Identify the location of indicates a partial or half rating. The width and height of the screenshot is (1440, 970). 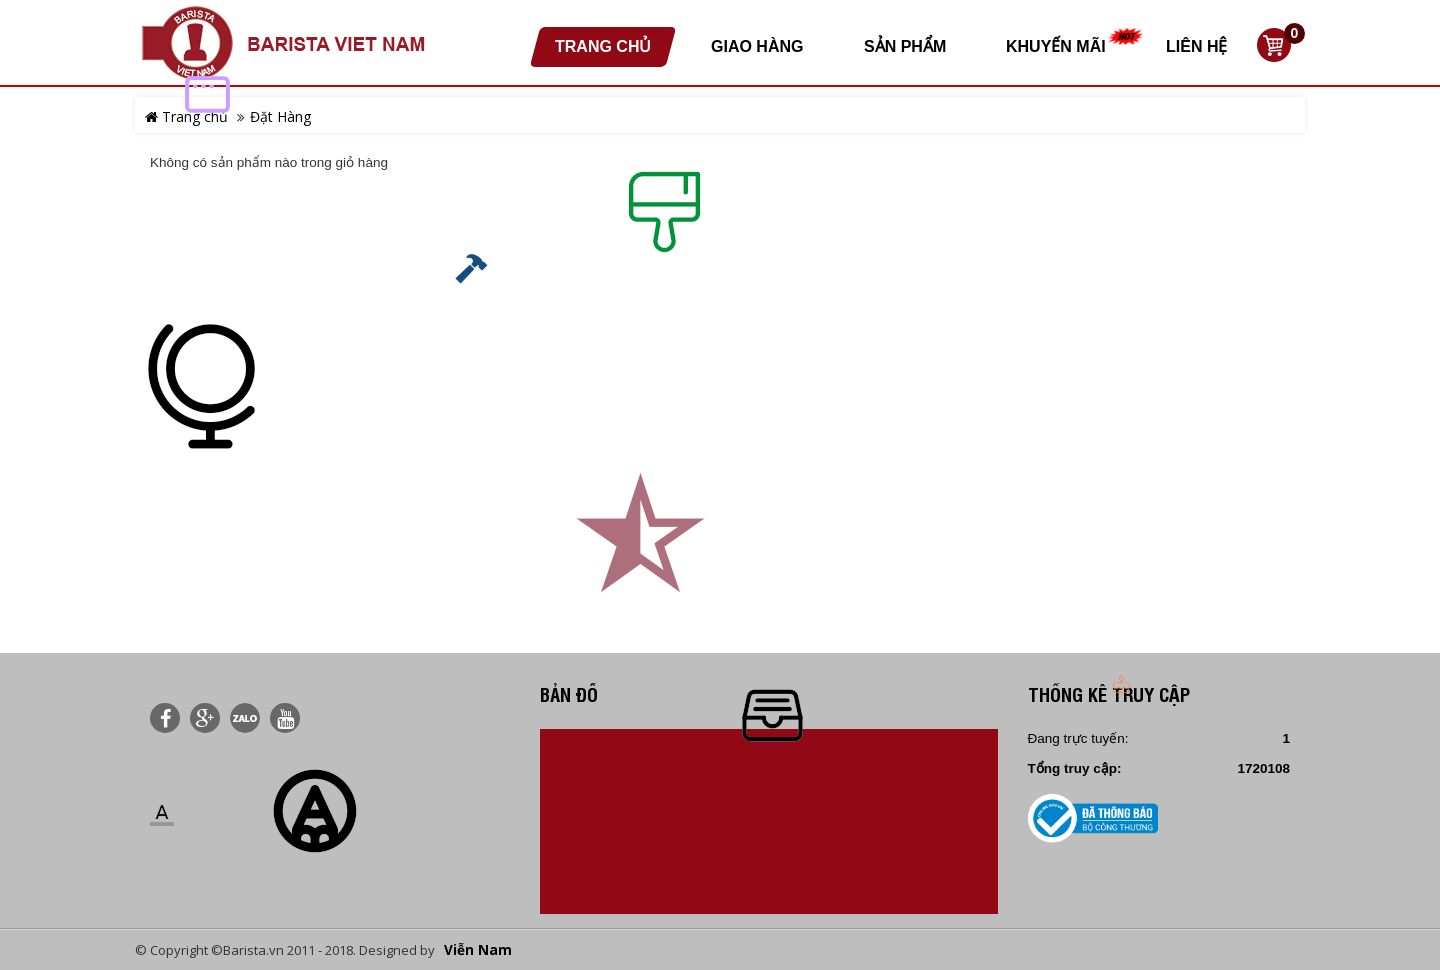
(640, 532).